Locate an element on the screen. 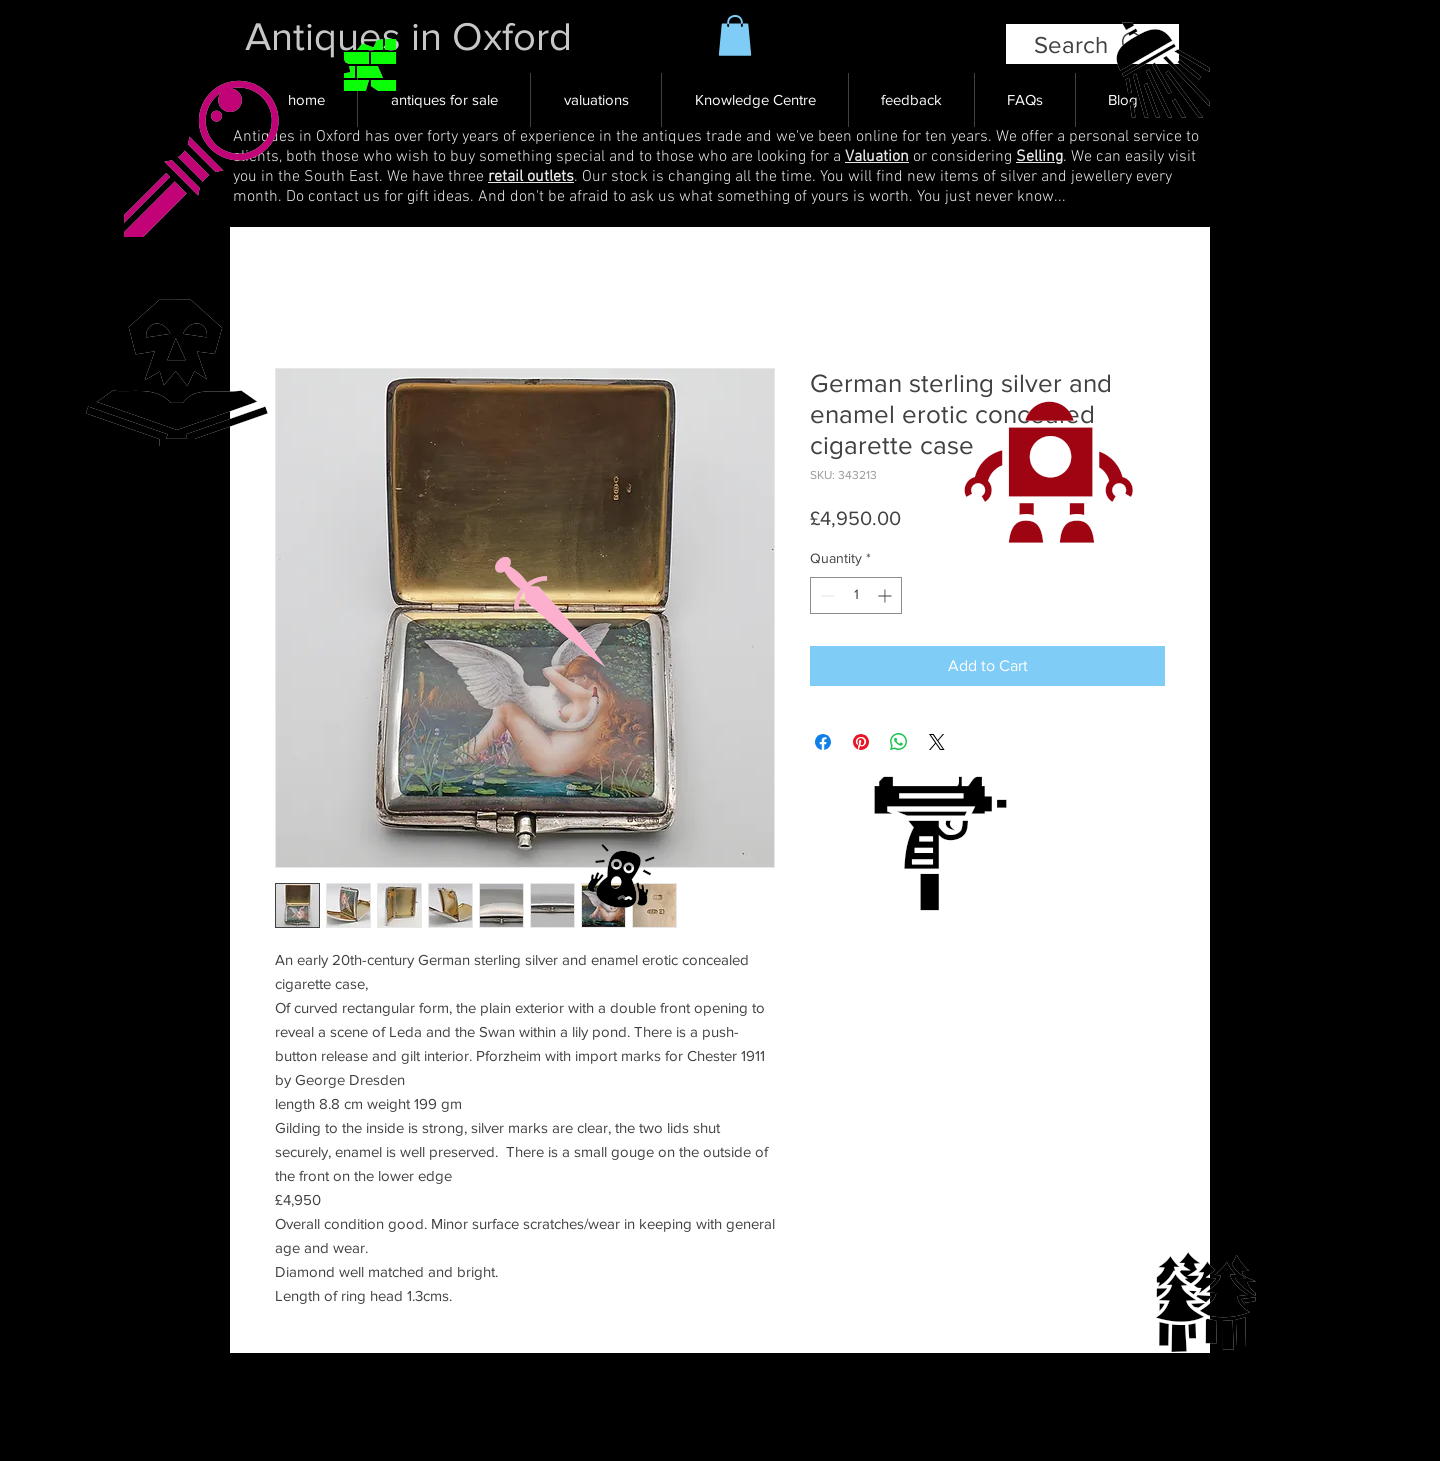 The height and width of the screenshot is (1461, 1440). select uzi weapon in game inventory is located at coordinates (940, 843).